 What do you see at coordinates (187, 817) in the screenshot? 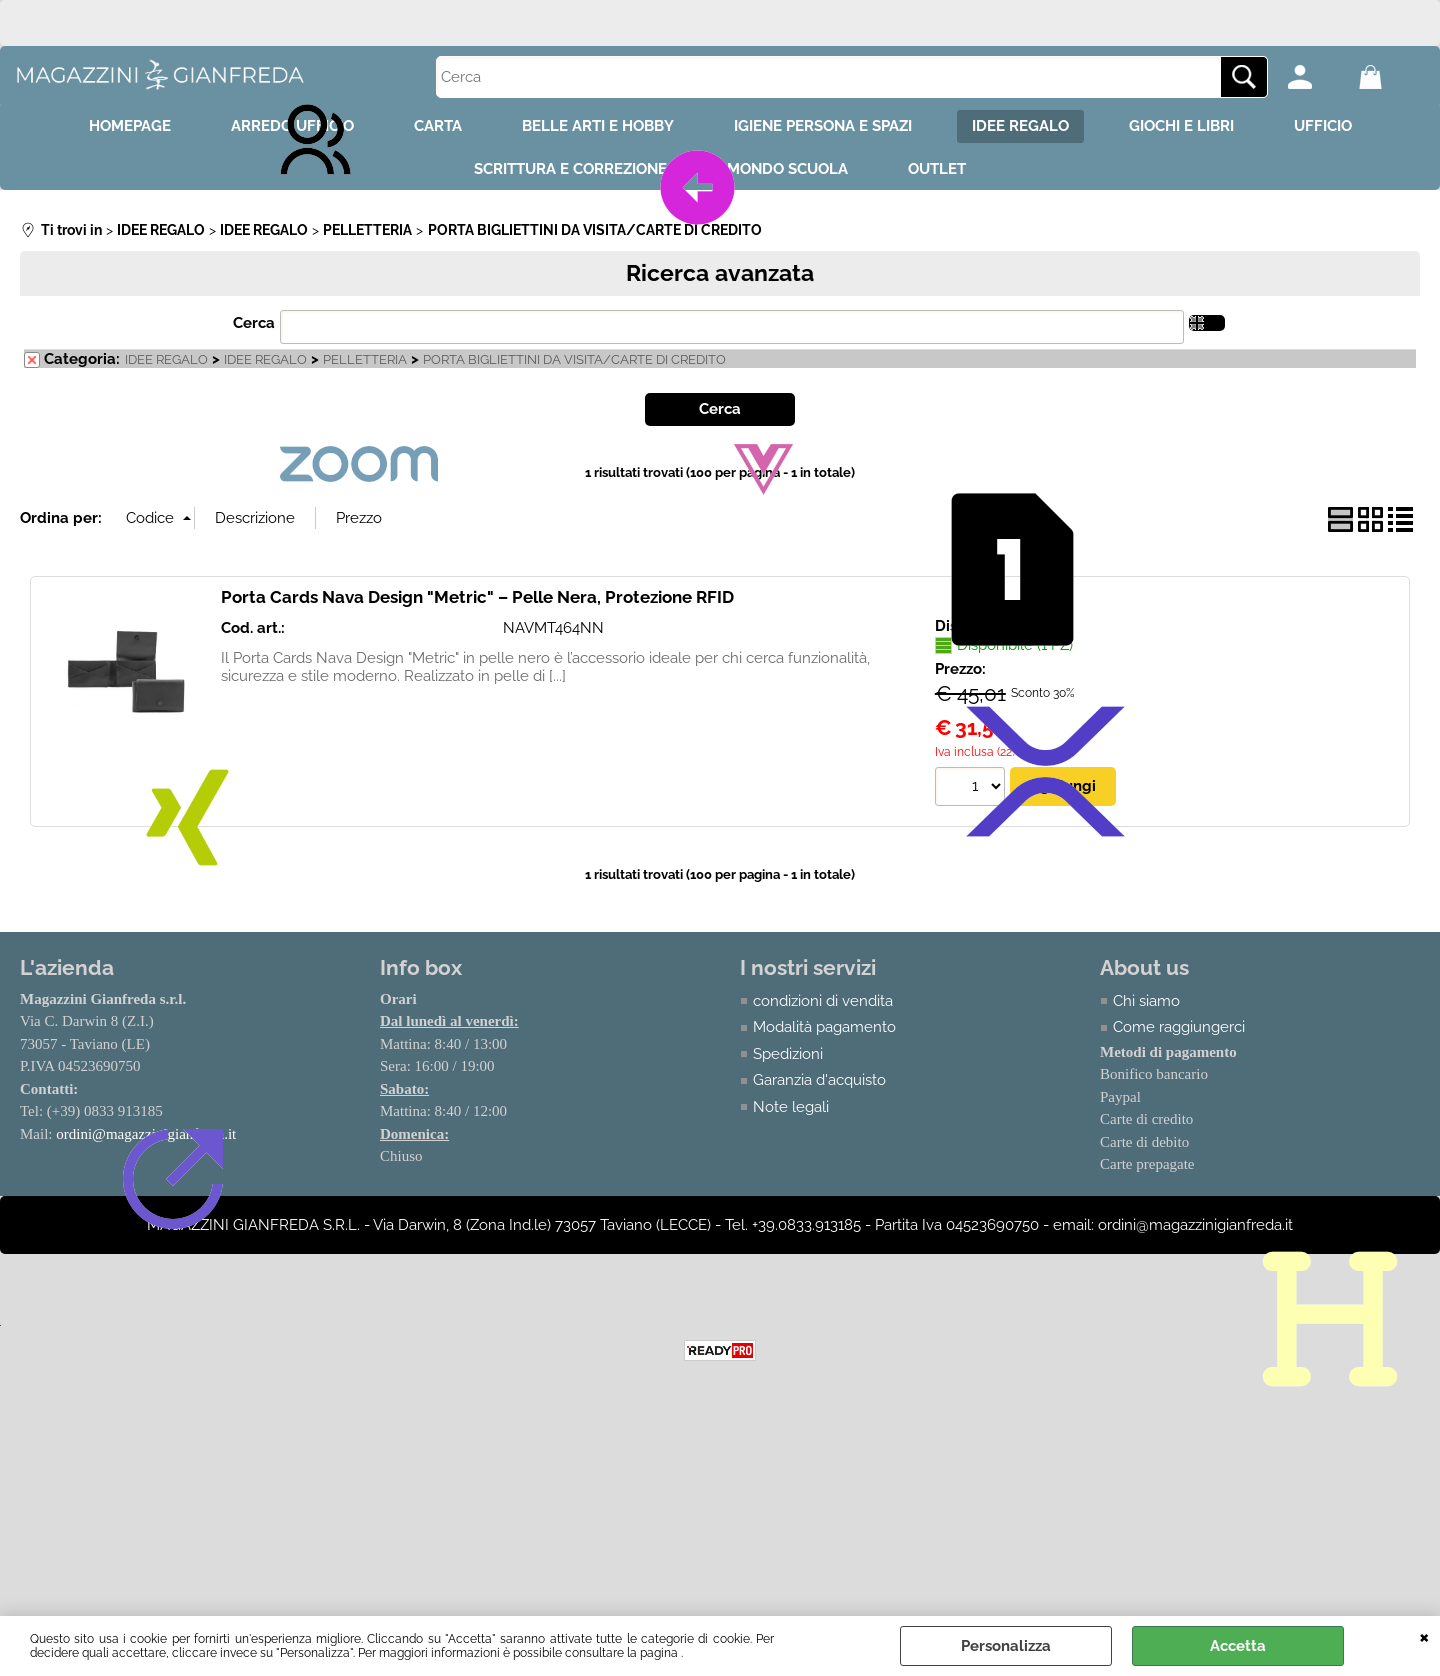
I see `link to xing professional network profile` at bounding box center [187, 817].